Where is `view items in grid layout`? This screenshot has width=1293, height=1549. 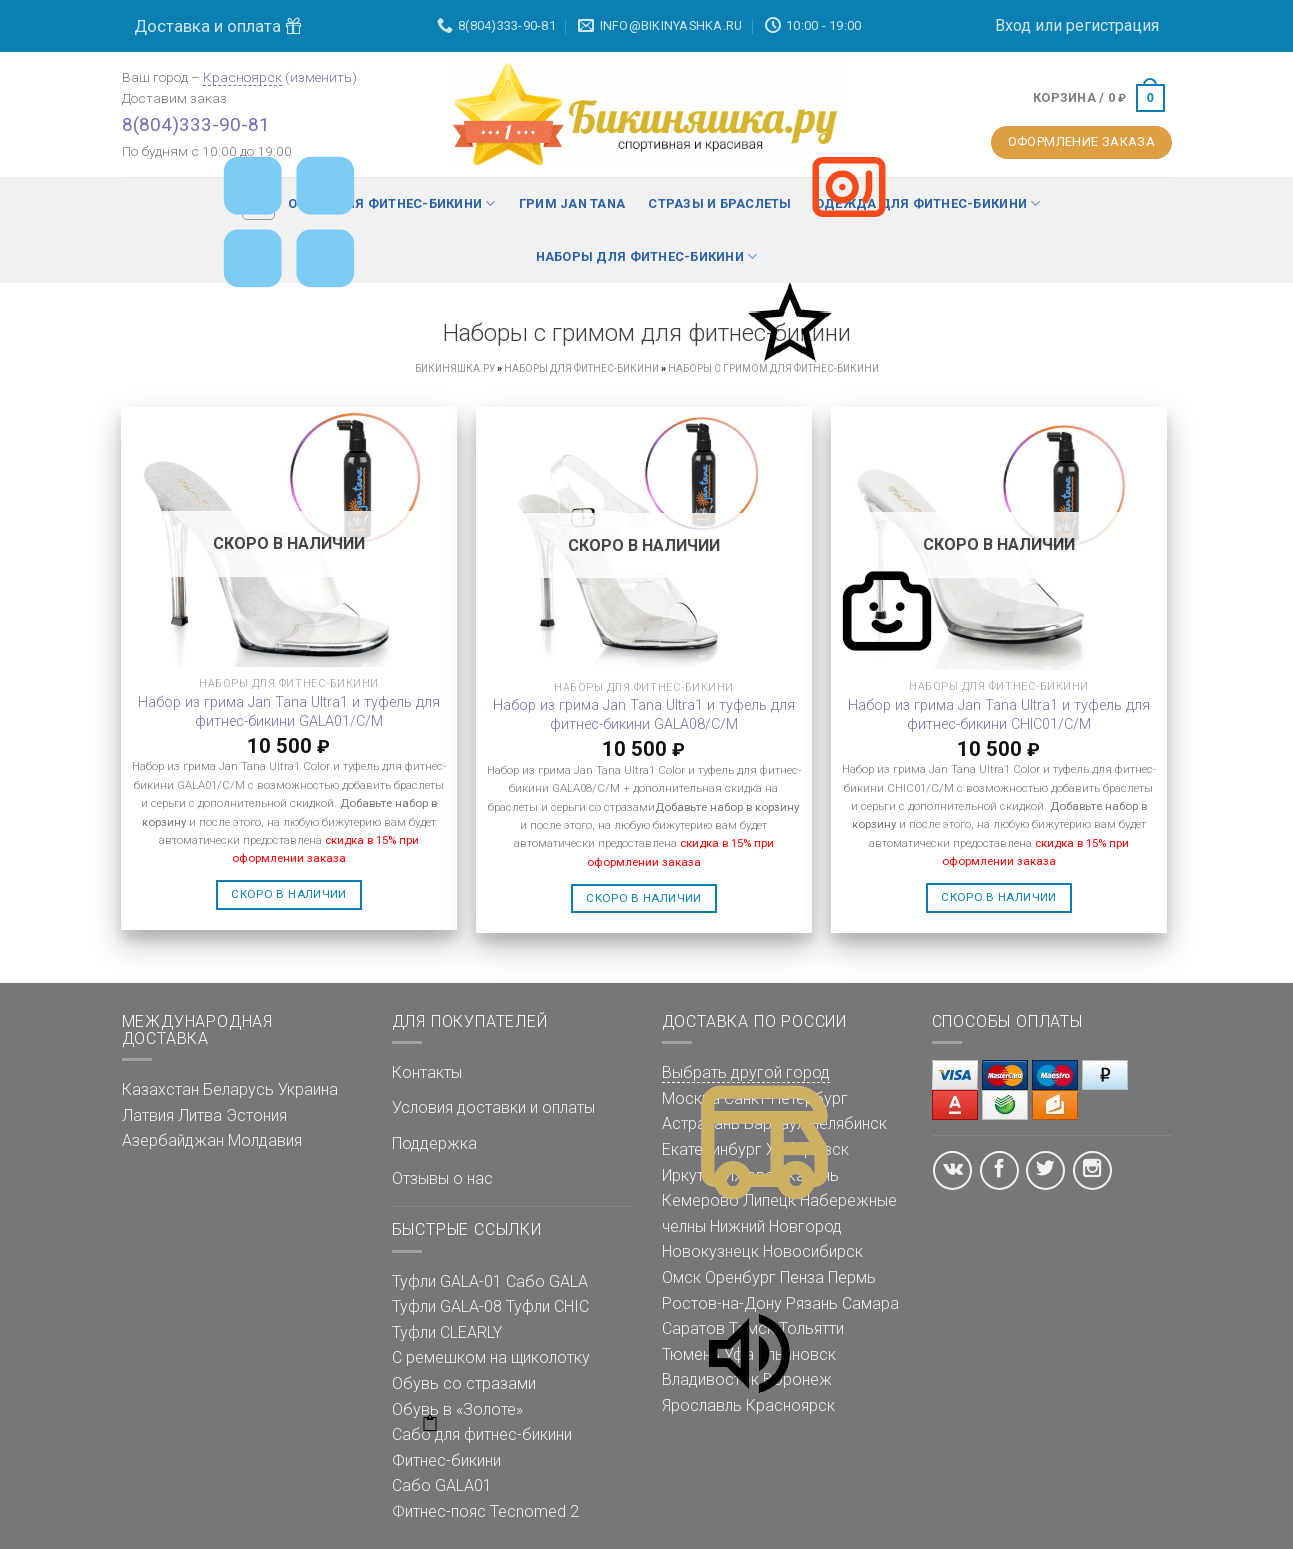
view items in grid layout is located at coordinates (289, 222).